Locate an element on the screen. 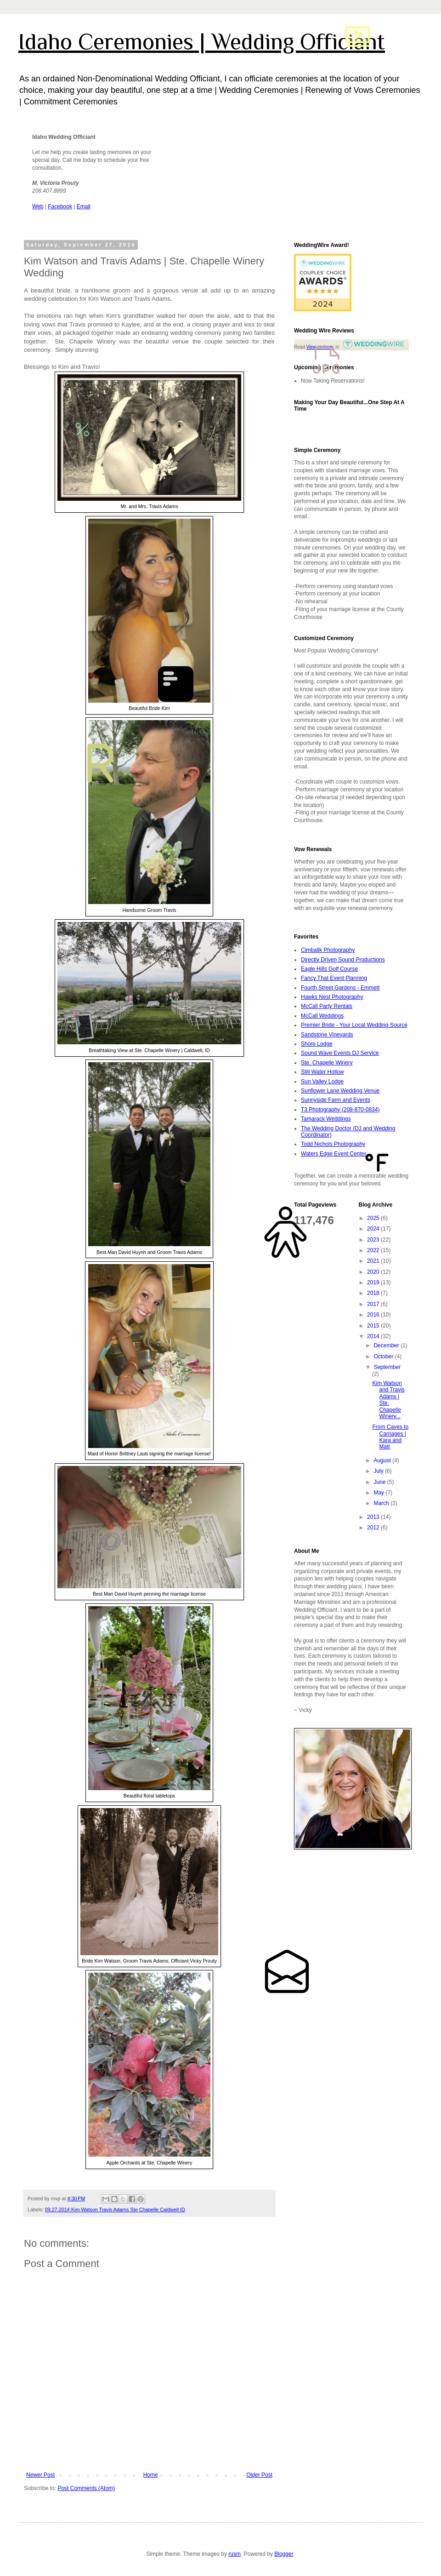  view your profile is located at coordinates (285, 1233).